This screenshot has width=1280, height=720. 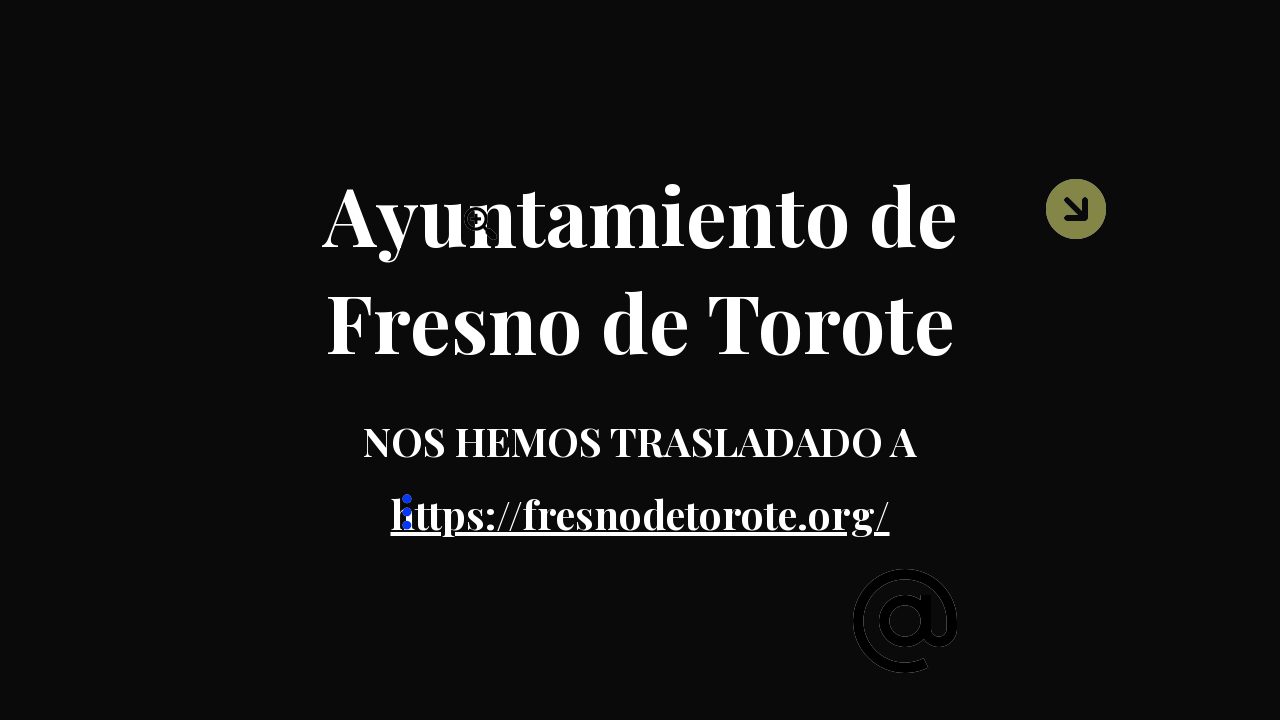 I want to click on zoom in on content, so click(x=481, y=224).